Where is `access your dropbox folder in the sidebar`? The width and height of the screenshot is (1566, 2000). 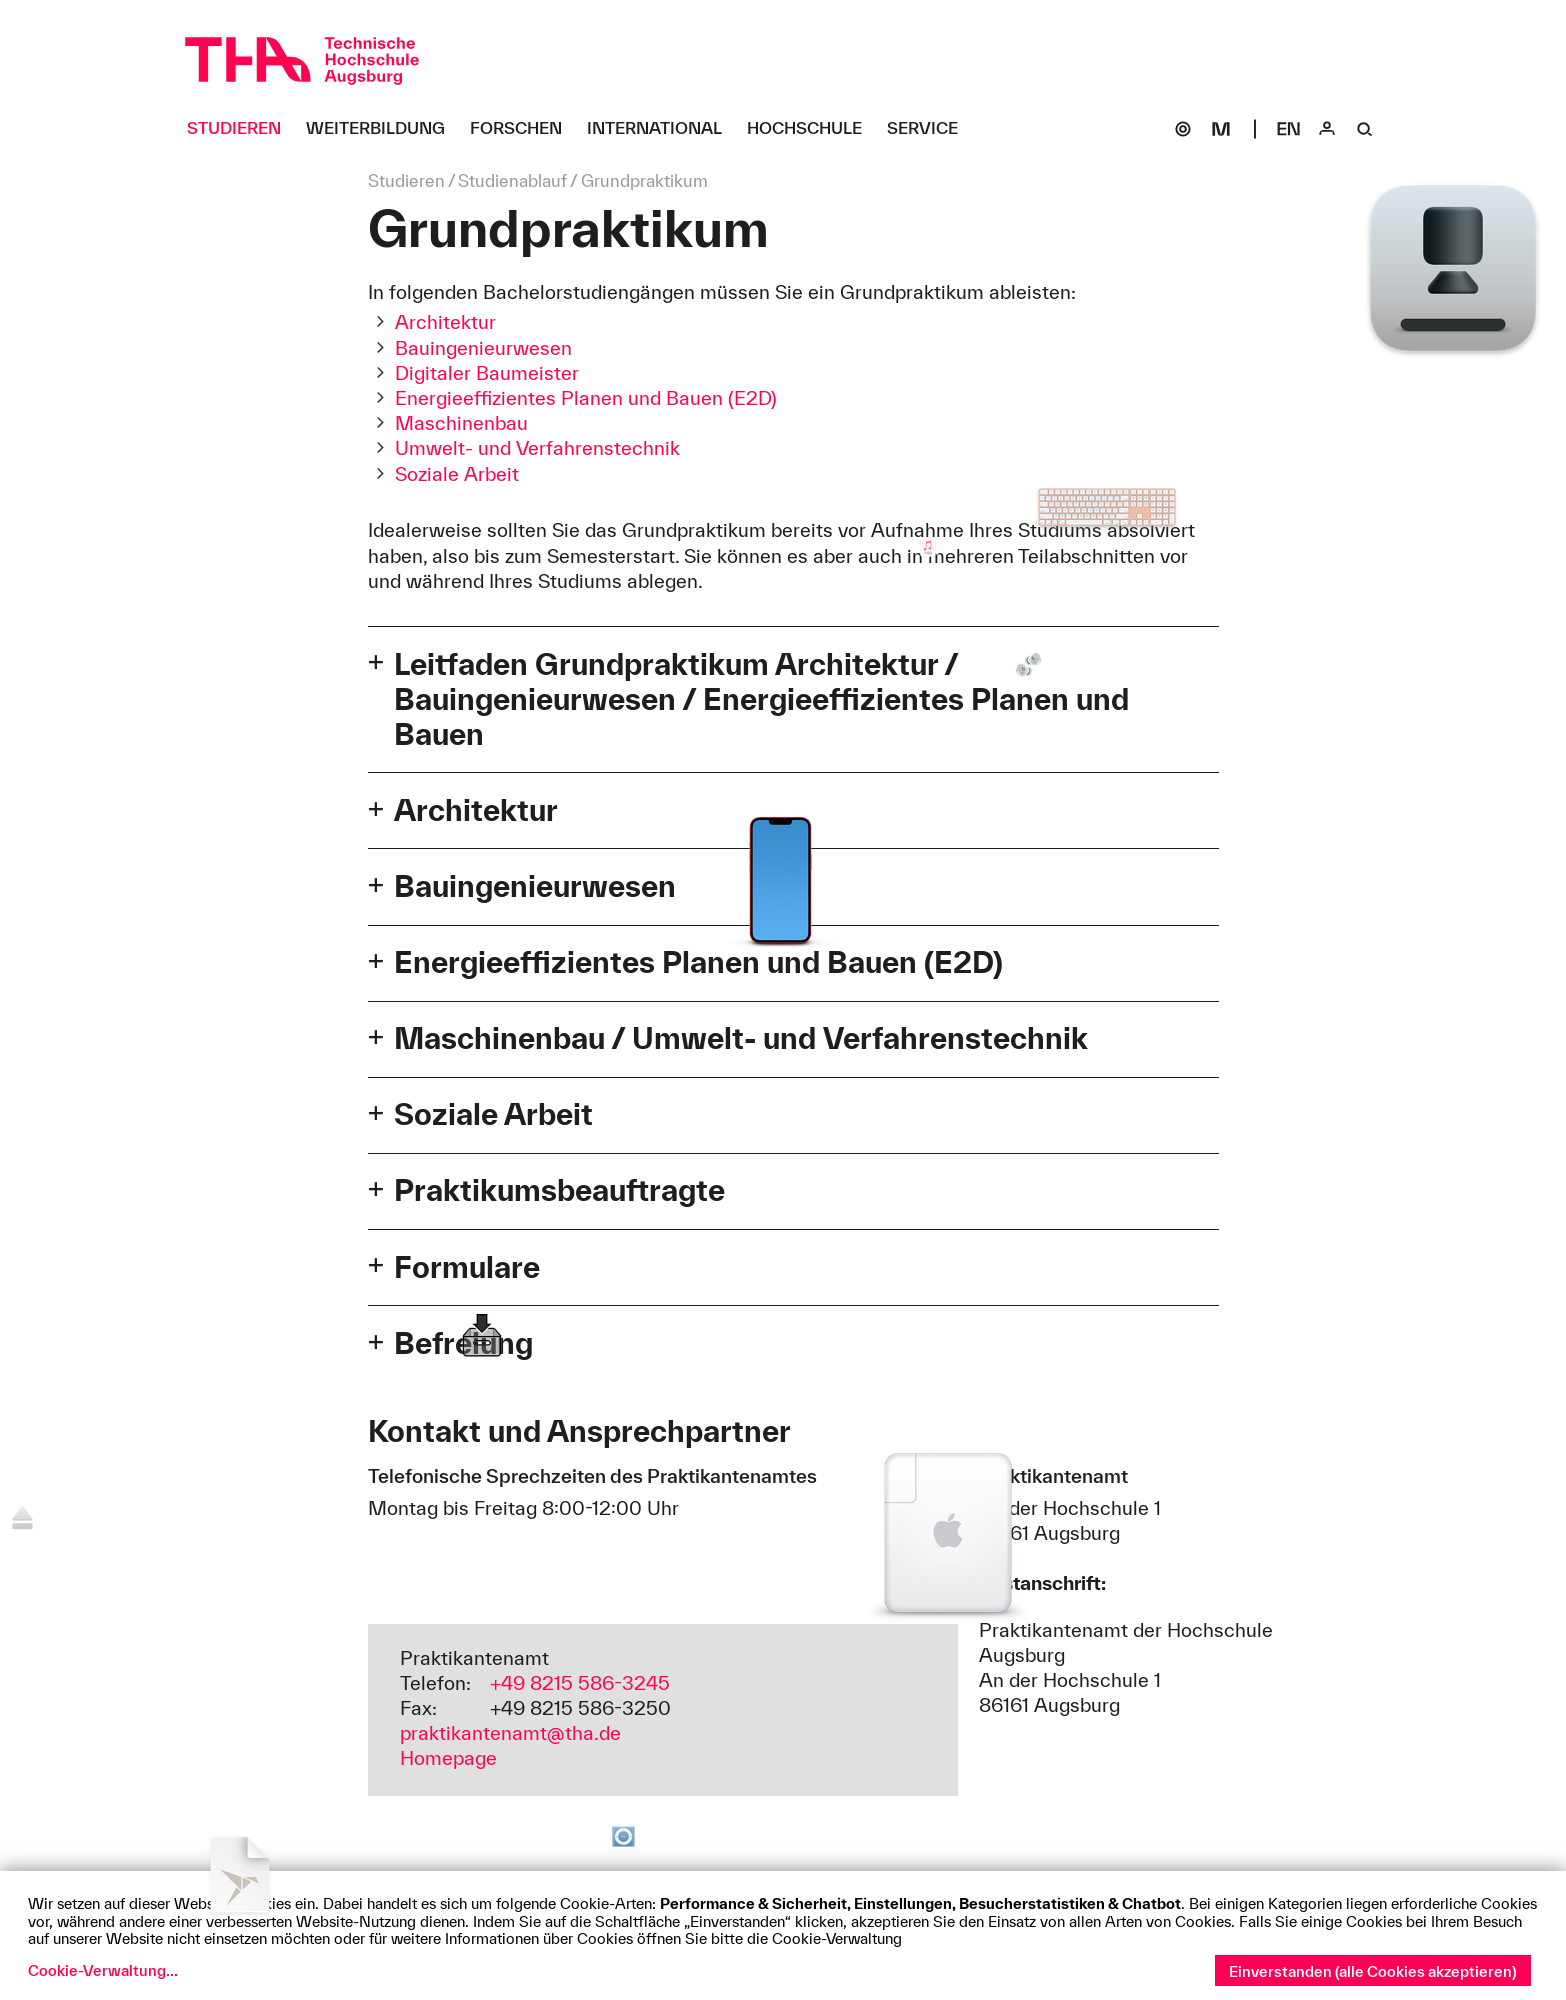 access your dropbox folder in the sidebar is located at coordinates (482, 1336).